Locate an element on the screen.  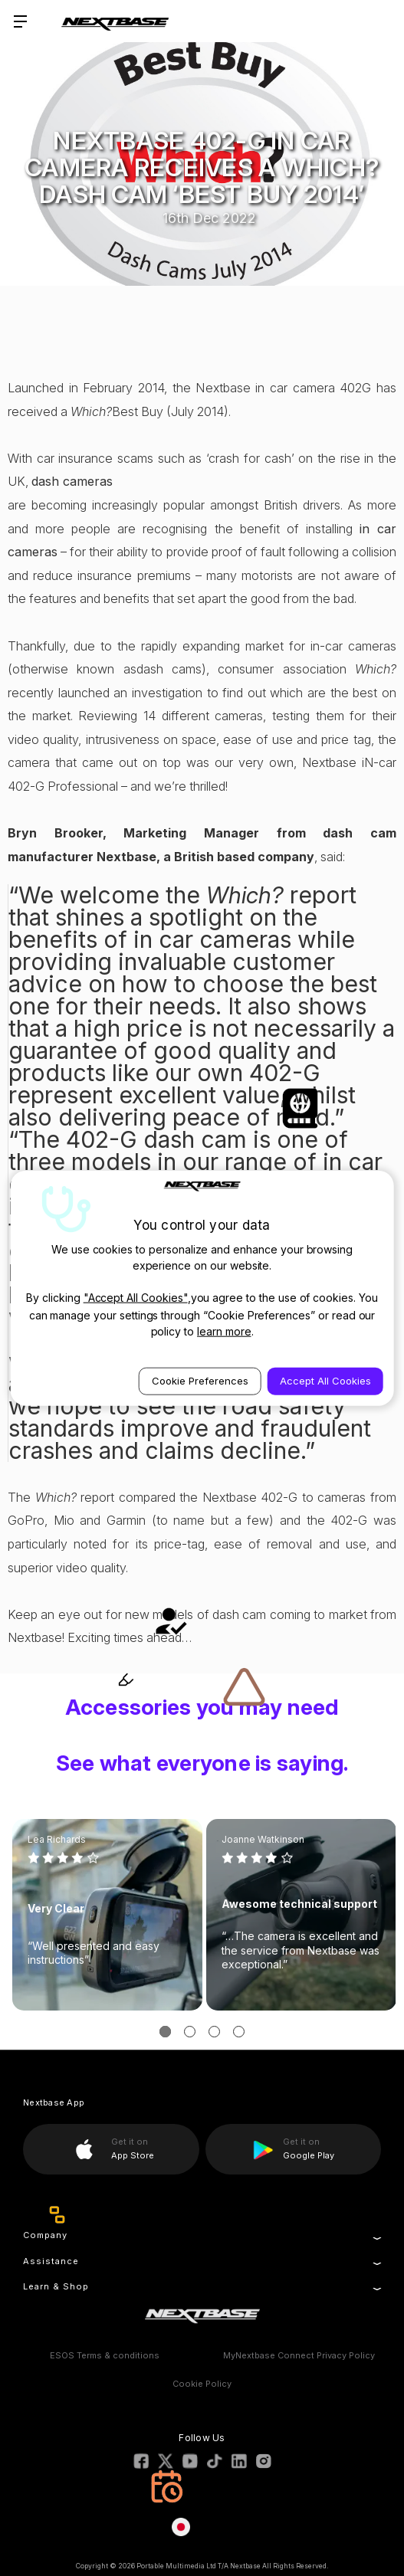
verify or approve a user account is located at coordinates (170, 1621).